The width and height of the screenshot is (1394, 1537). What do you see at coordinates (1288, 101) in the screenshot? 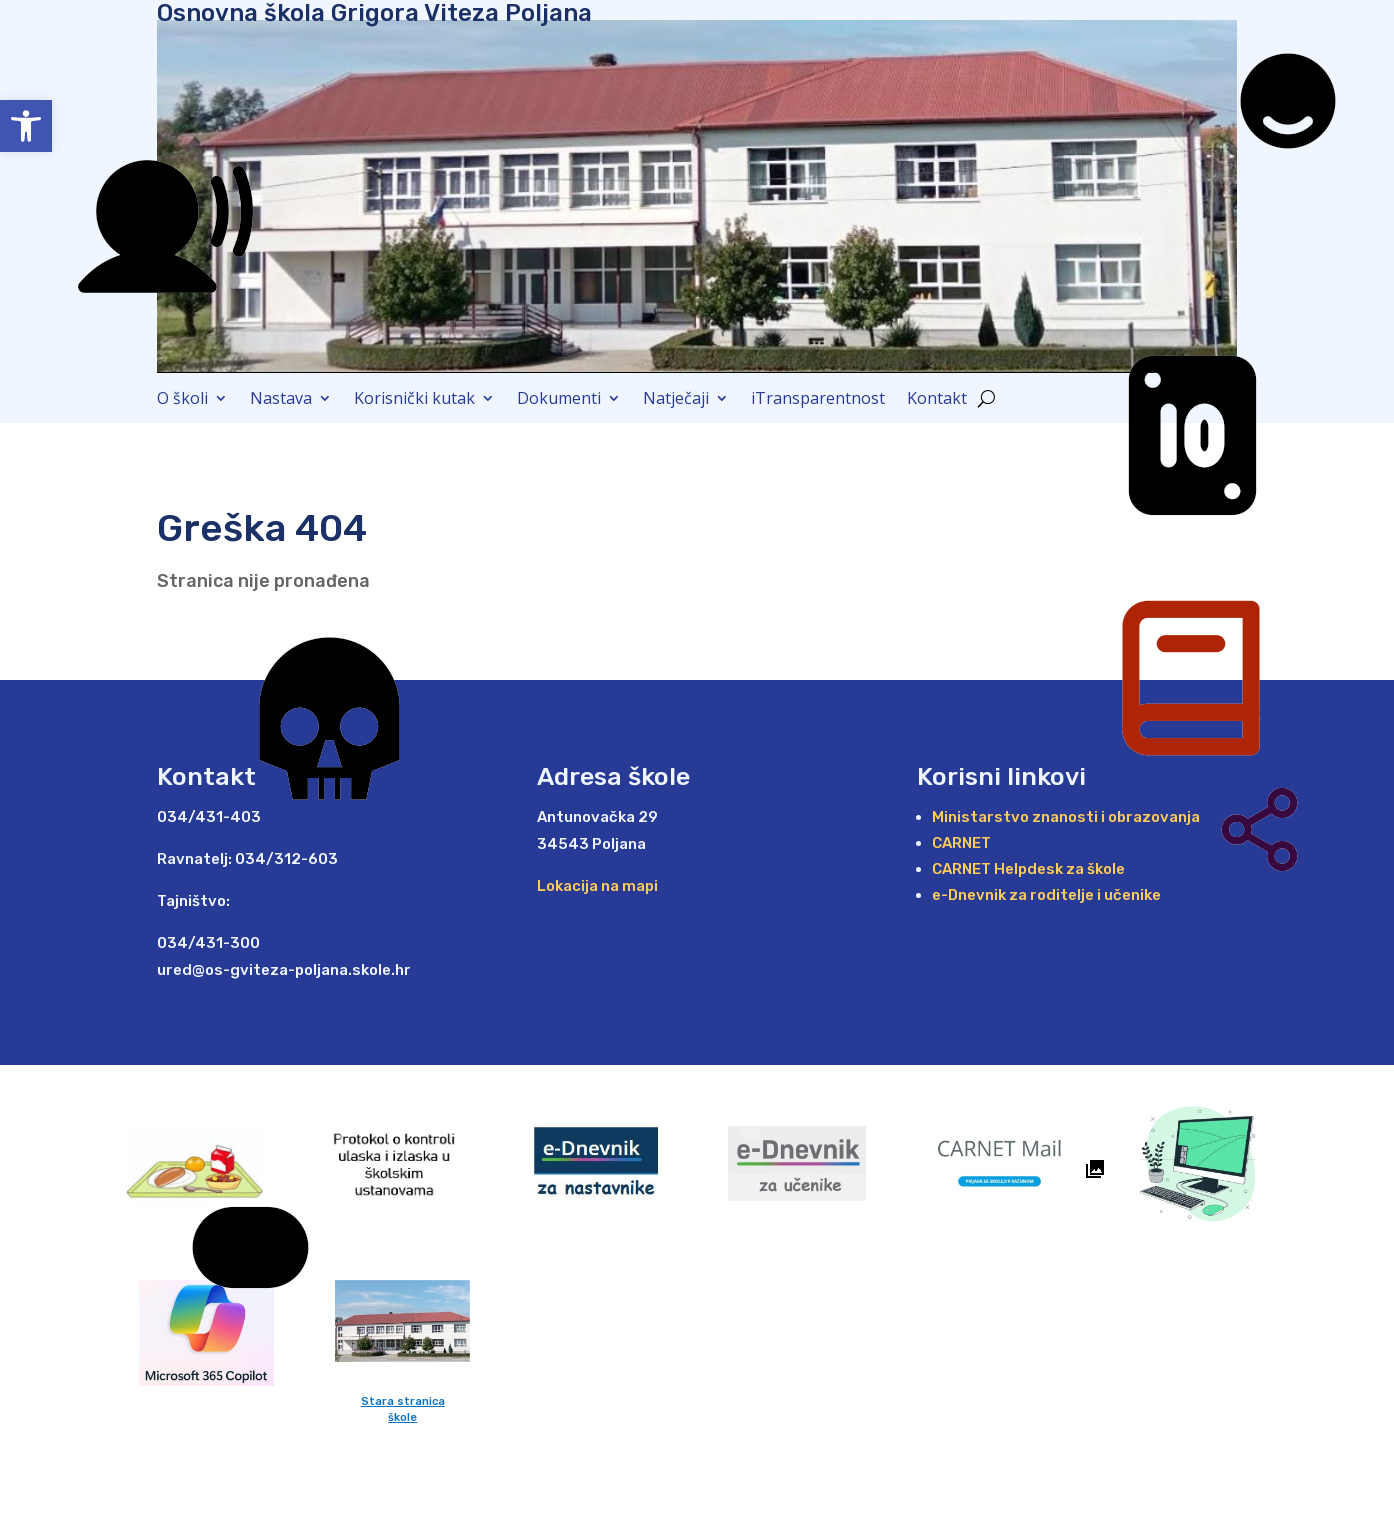
I see `apply inner shadow effect to bottom edge` at bounding box center [1288, 101].